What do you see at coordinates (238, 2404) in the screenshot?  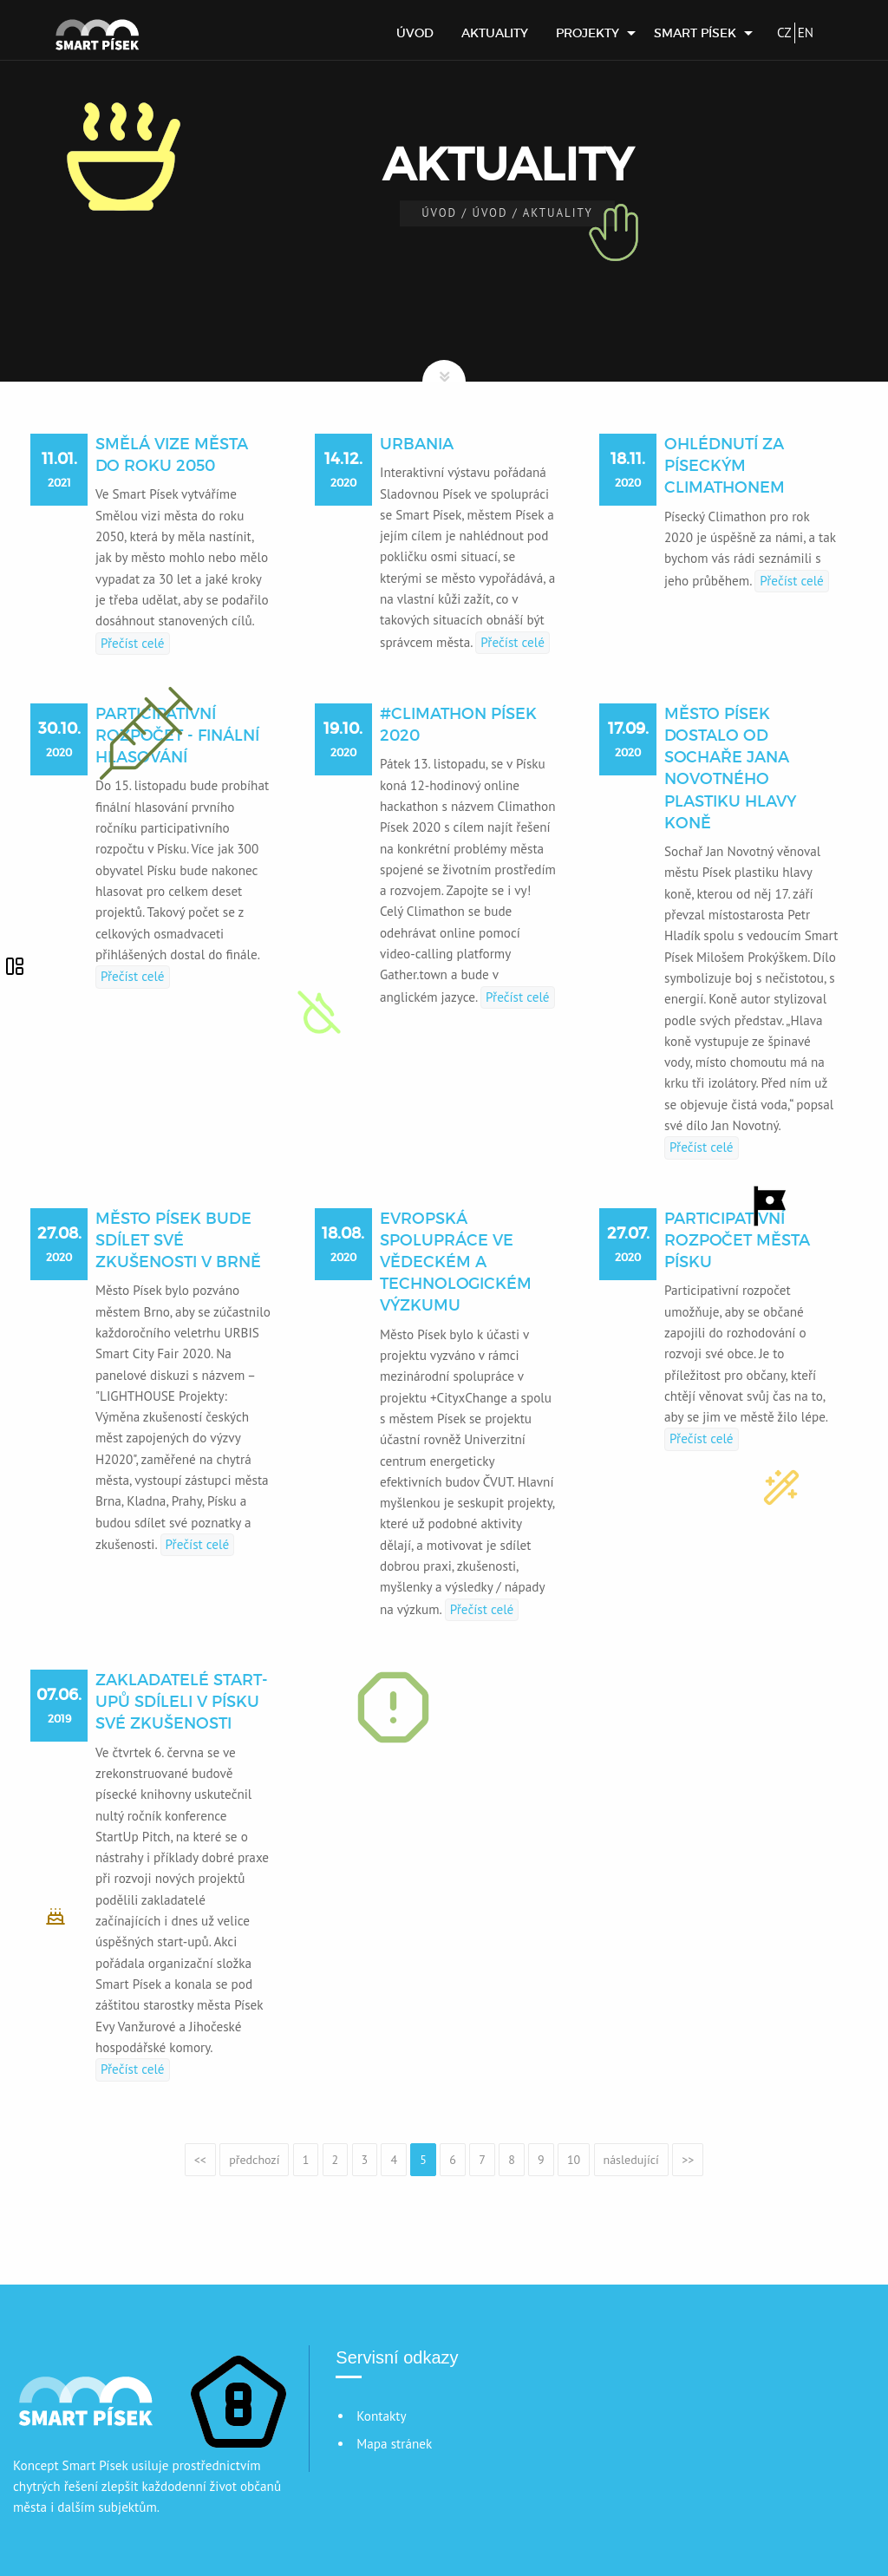 I see `indicates step 8 in a multi-step process` at bounding box center [238, 2404].